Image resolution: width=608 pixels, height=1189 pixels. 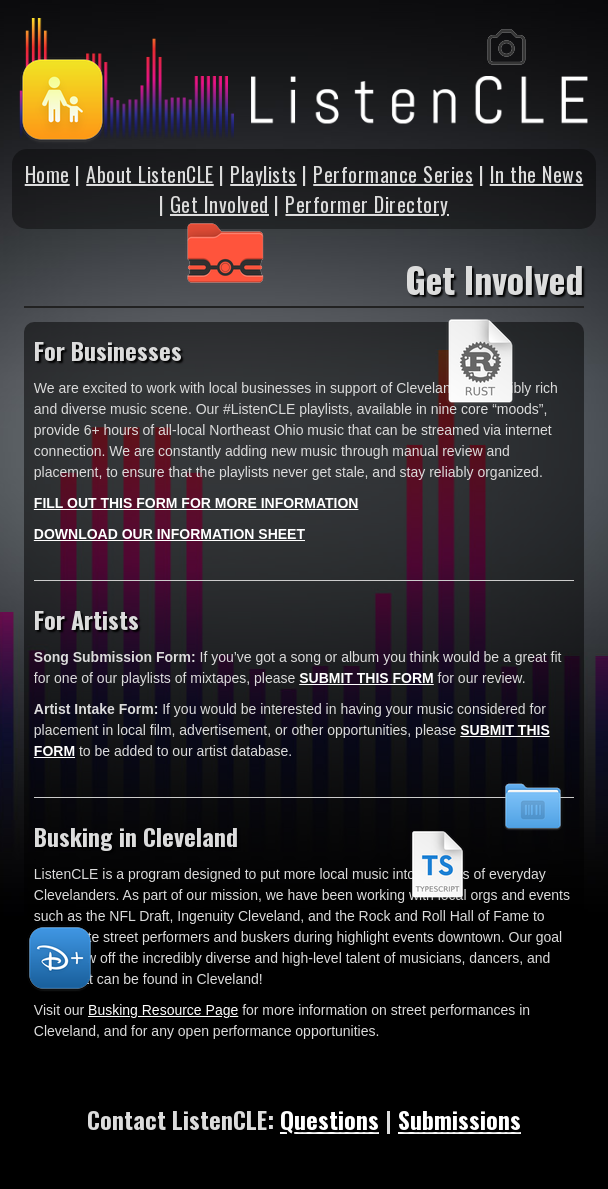 What do you see at coordinates (62, 99) in the screenshot?
I see `open parental controls settings` at bounding box center [62, 99].